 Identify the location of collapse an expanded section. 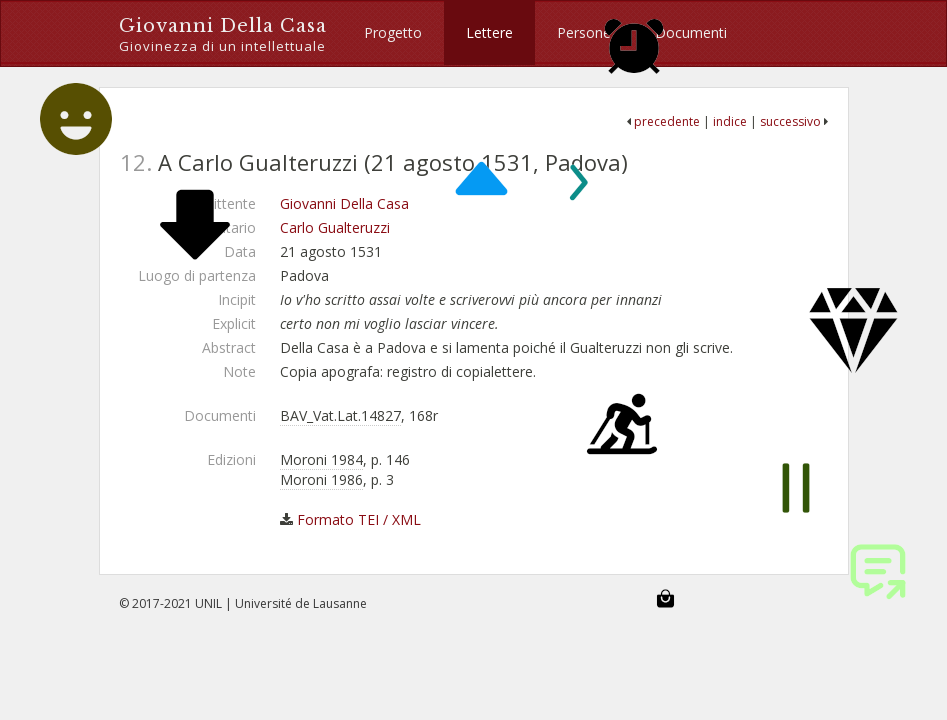
(481, 178).